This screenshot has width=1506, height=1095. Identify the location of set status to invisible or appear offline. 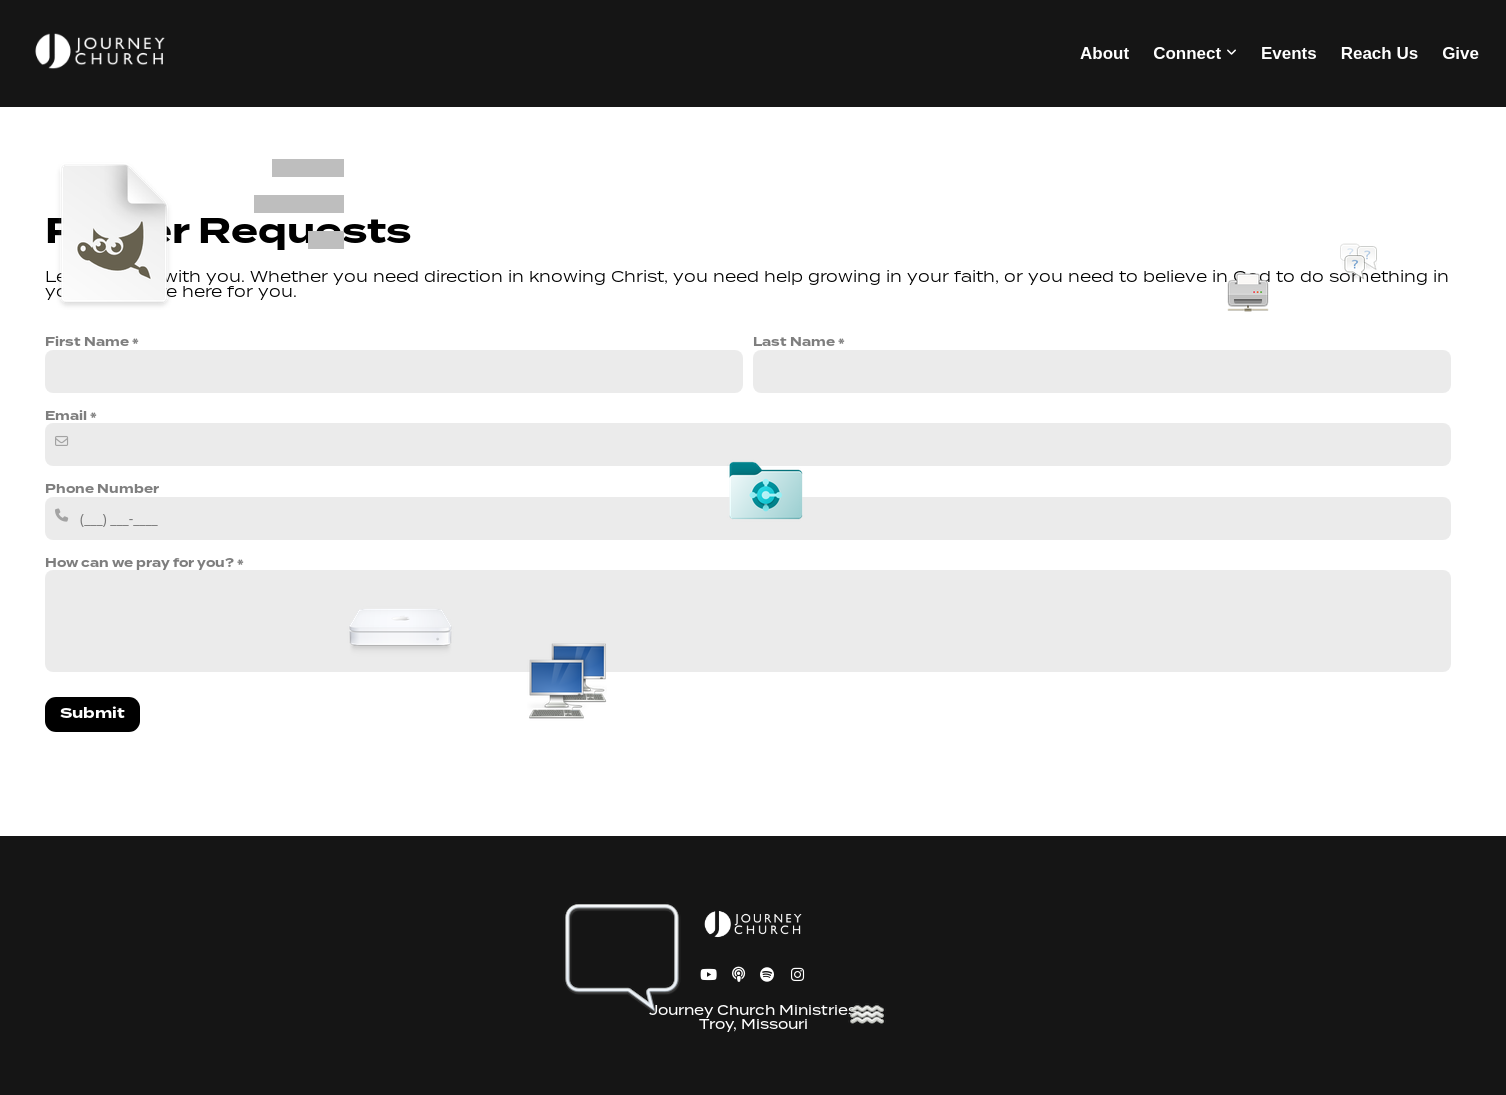
(623, 957).